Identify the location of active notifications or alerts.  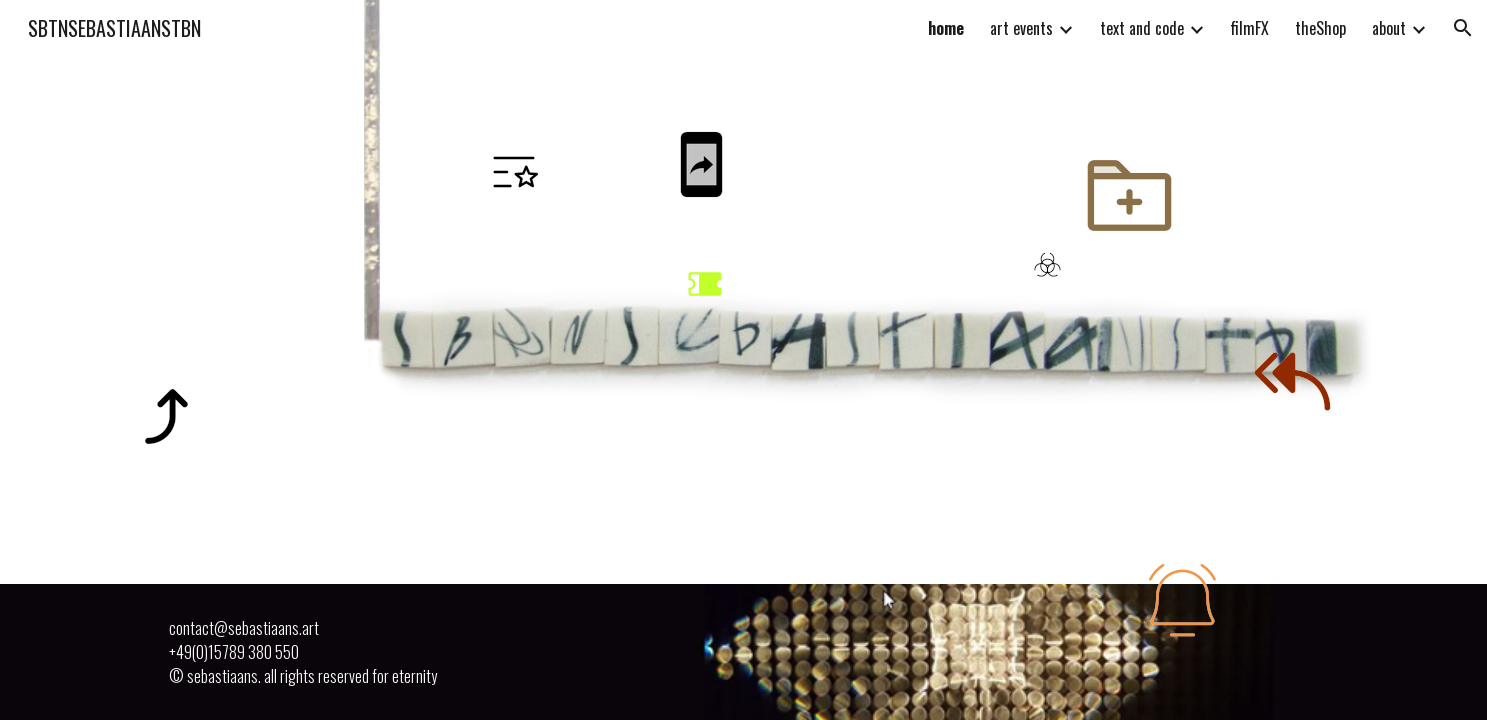
(1182, 601).